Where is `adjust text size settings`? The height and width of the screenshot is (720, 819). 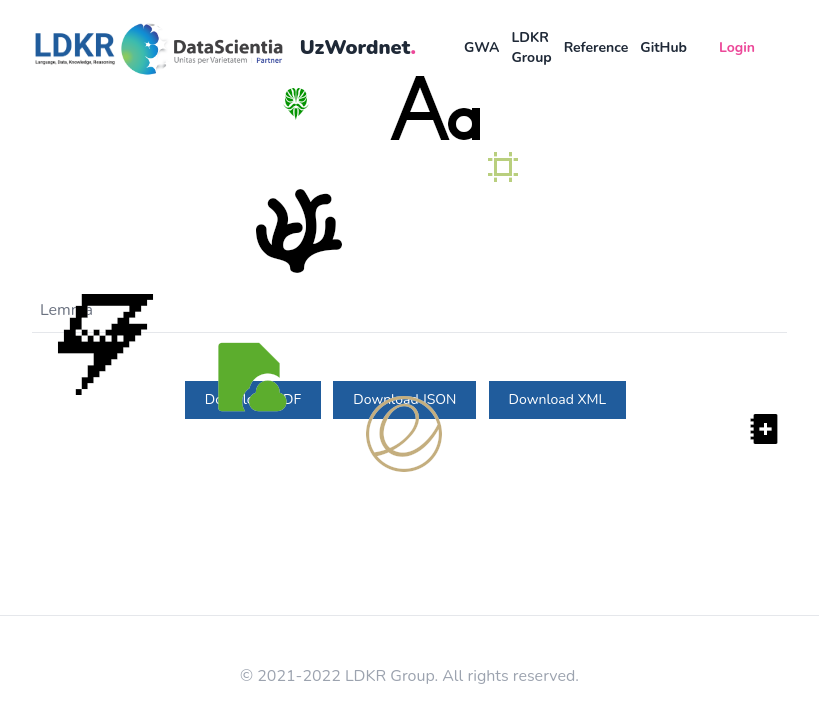
adjust text size settings is located at coordinates (436, 108).